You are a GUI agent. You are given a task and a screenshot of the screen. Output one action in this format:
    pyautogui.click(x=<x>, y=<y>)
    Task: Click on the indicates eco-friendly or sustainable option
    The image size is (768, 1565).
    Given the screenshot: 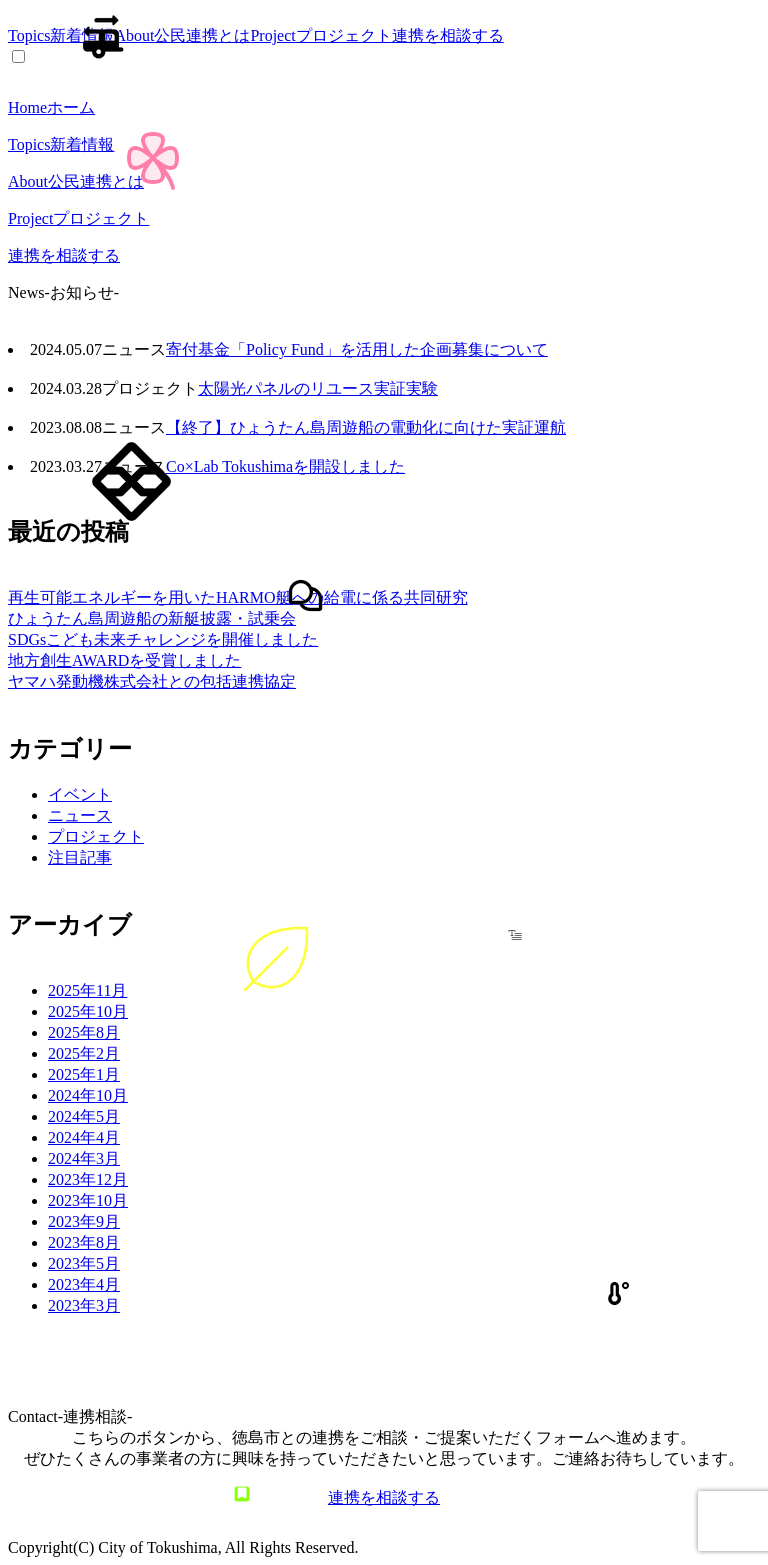 What is the action you would take?
    pyautogui.click(x=276, y=959)
    